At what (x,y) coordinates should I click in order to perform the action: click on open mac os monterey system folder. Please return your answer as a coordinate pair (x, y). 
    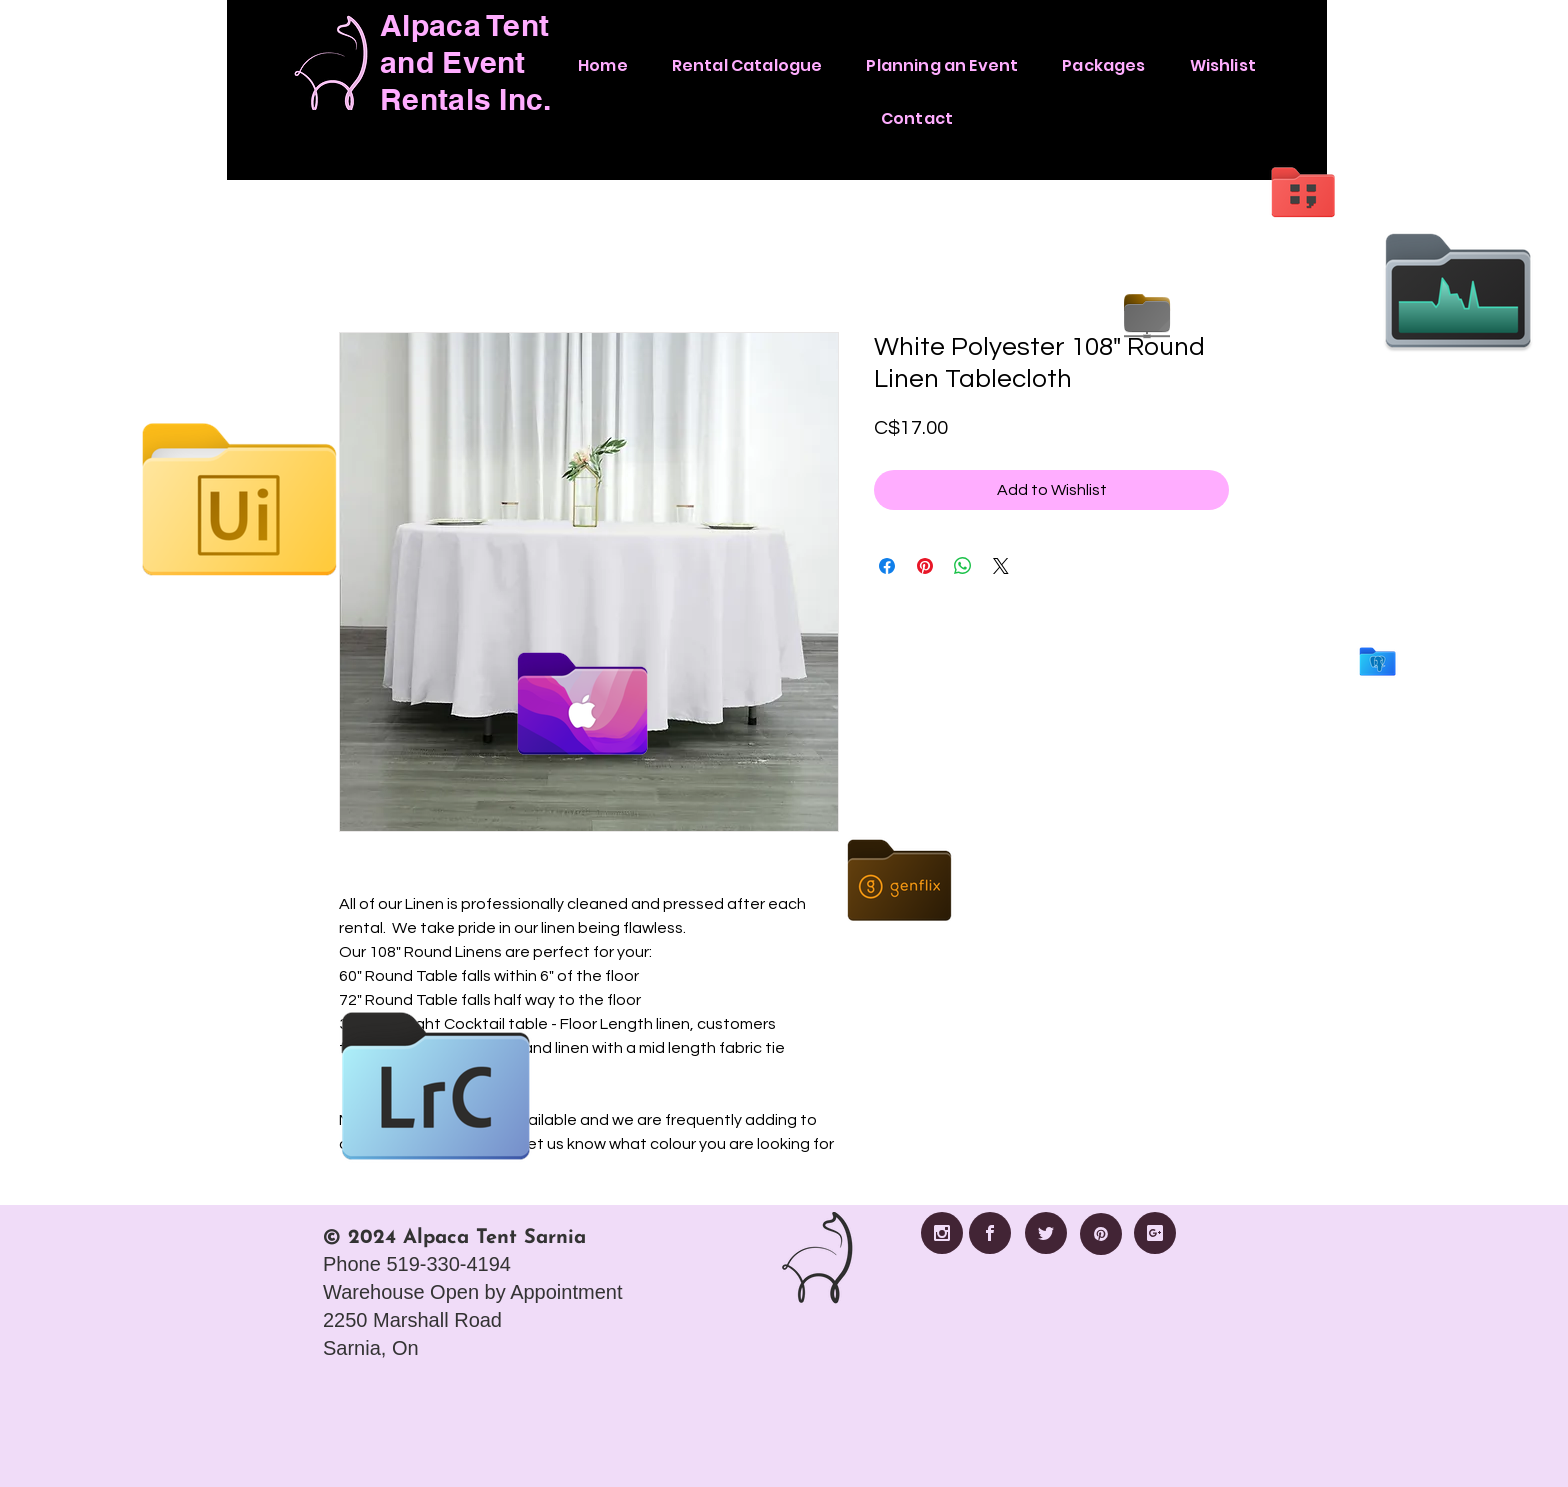
    Looking at the image, I should click on (582, 707).